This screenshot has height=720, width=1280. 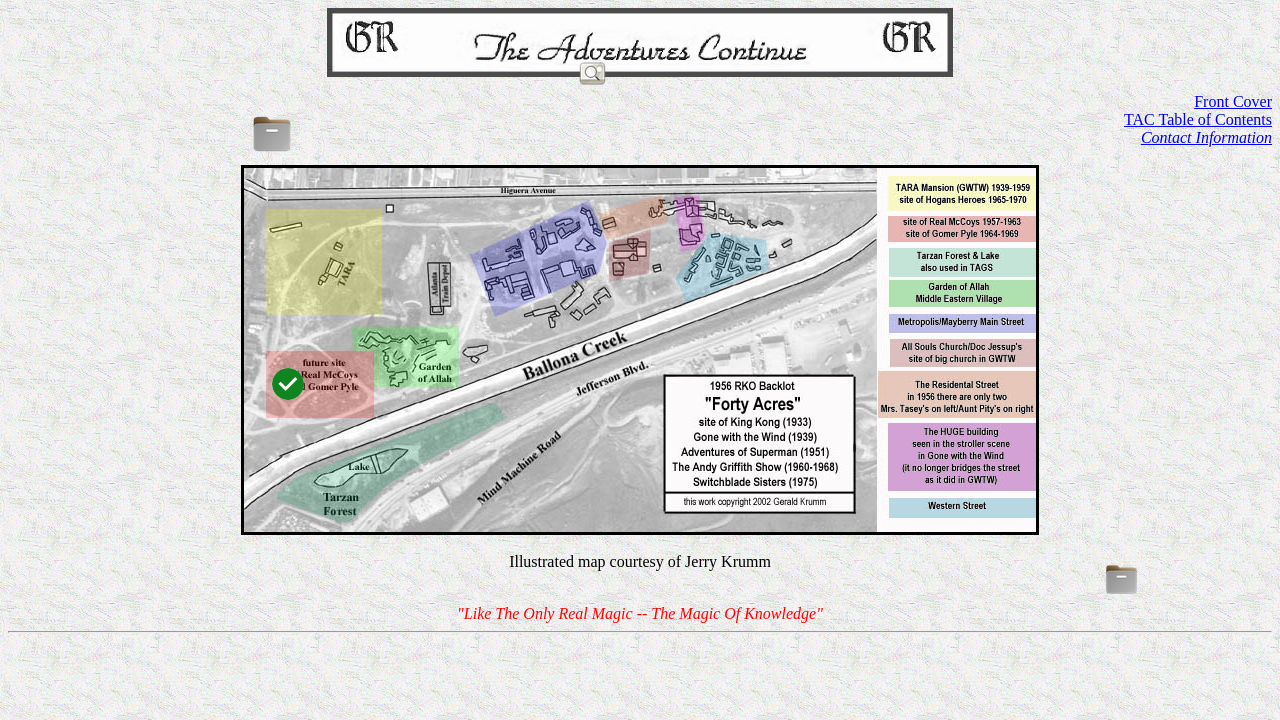 I want to click on open the file manager application, so click(x=1121, y=579).